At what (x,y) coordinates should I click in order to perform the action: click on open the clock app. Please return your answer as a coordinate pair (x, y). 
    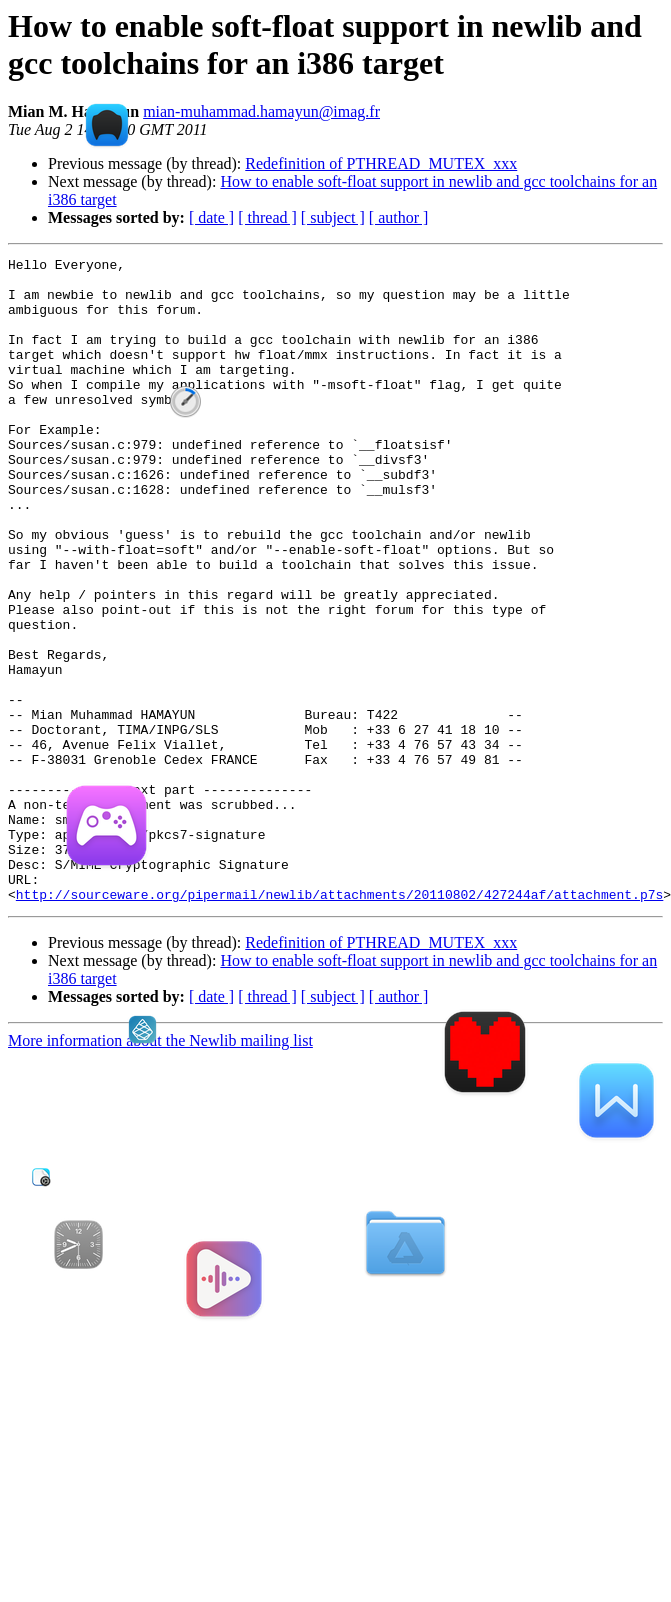
    Looking at the image, I should click on (78, 1244).